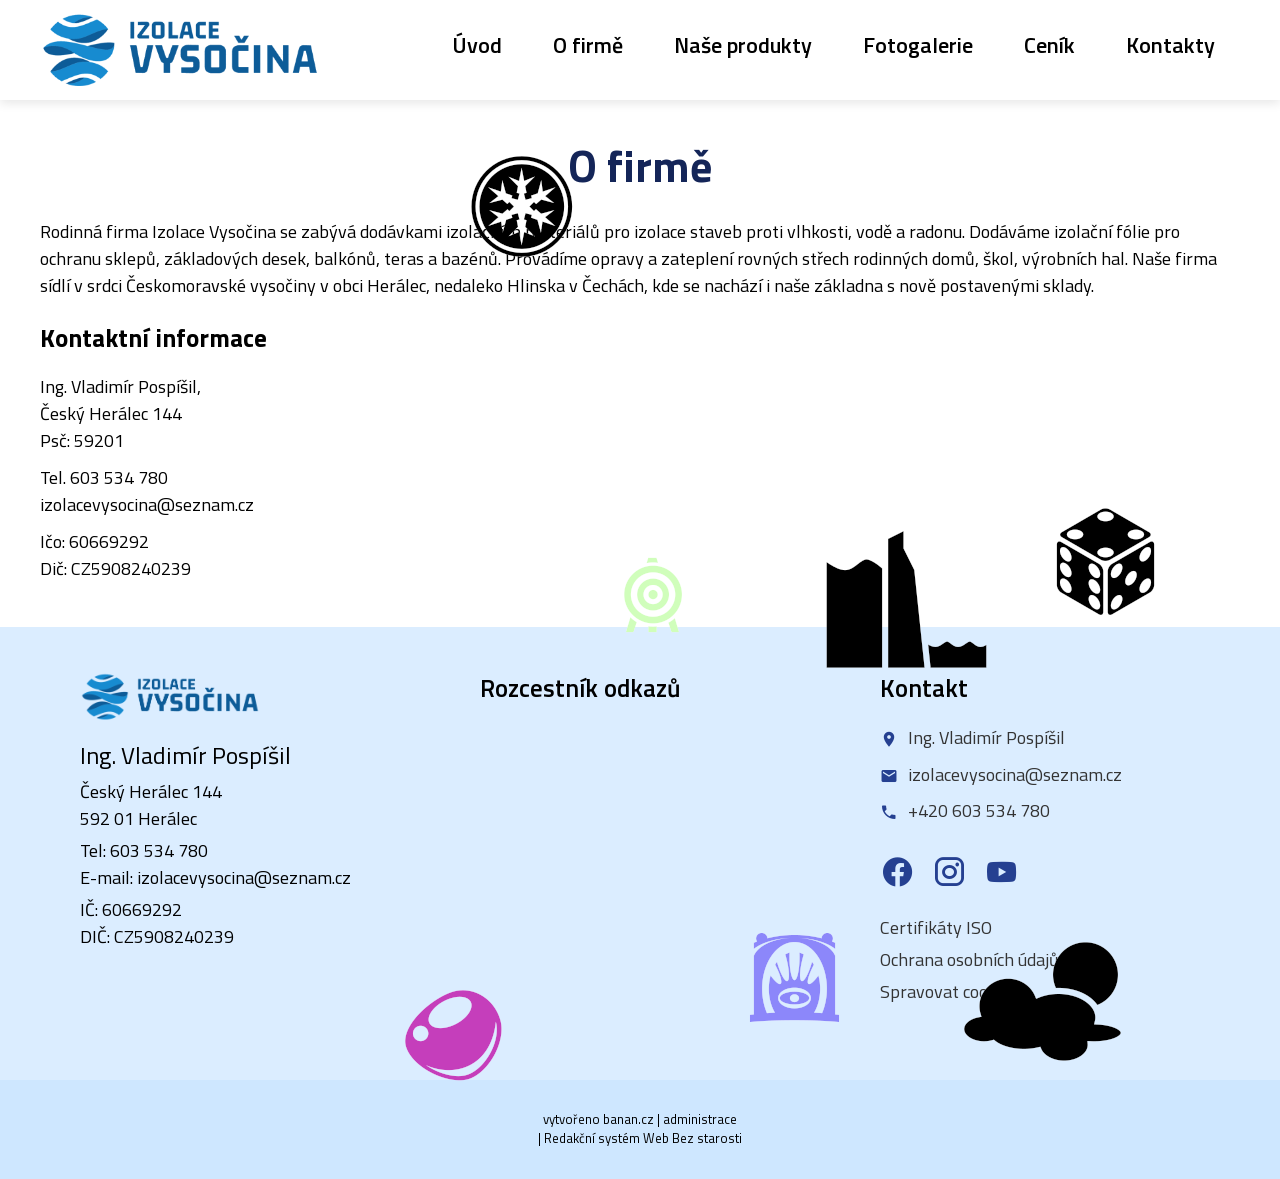 The width and height of the screenshot is (1280, 1179). I want to click on view goals or objectives, so click(653, 595).